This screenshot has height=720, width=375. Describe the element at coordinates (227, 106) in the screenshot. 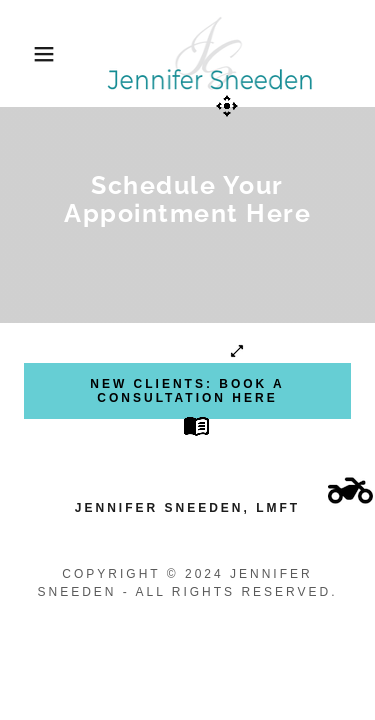

I see `pan or move camera position` at that location.